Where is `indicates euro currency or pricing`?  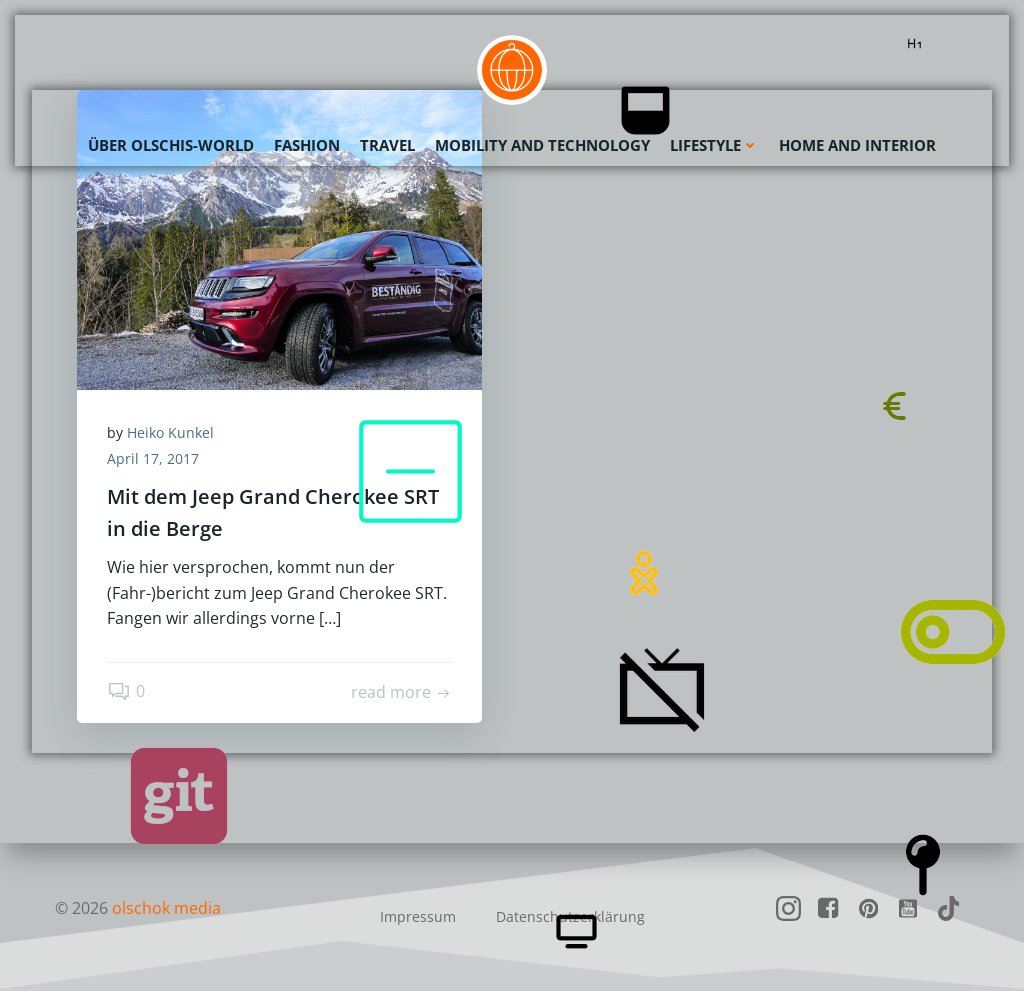
indicates euro currency or pricing is located at coordinates (896, 406).